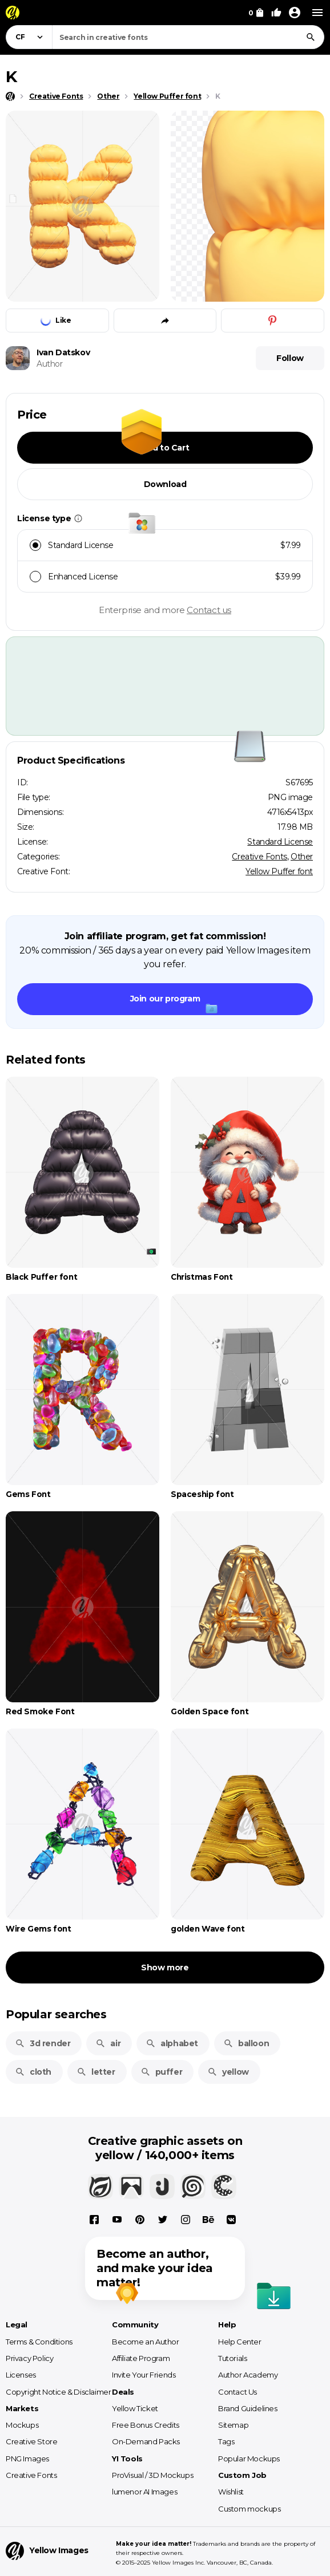  I want to click on open the Eleven Forum community folder, so click(142, 524).